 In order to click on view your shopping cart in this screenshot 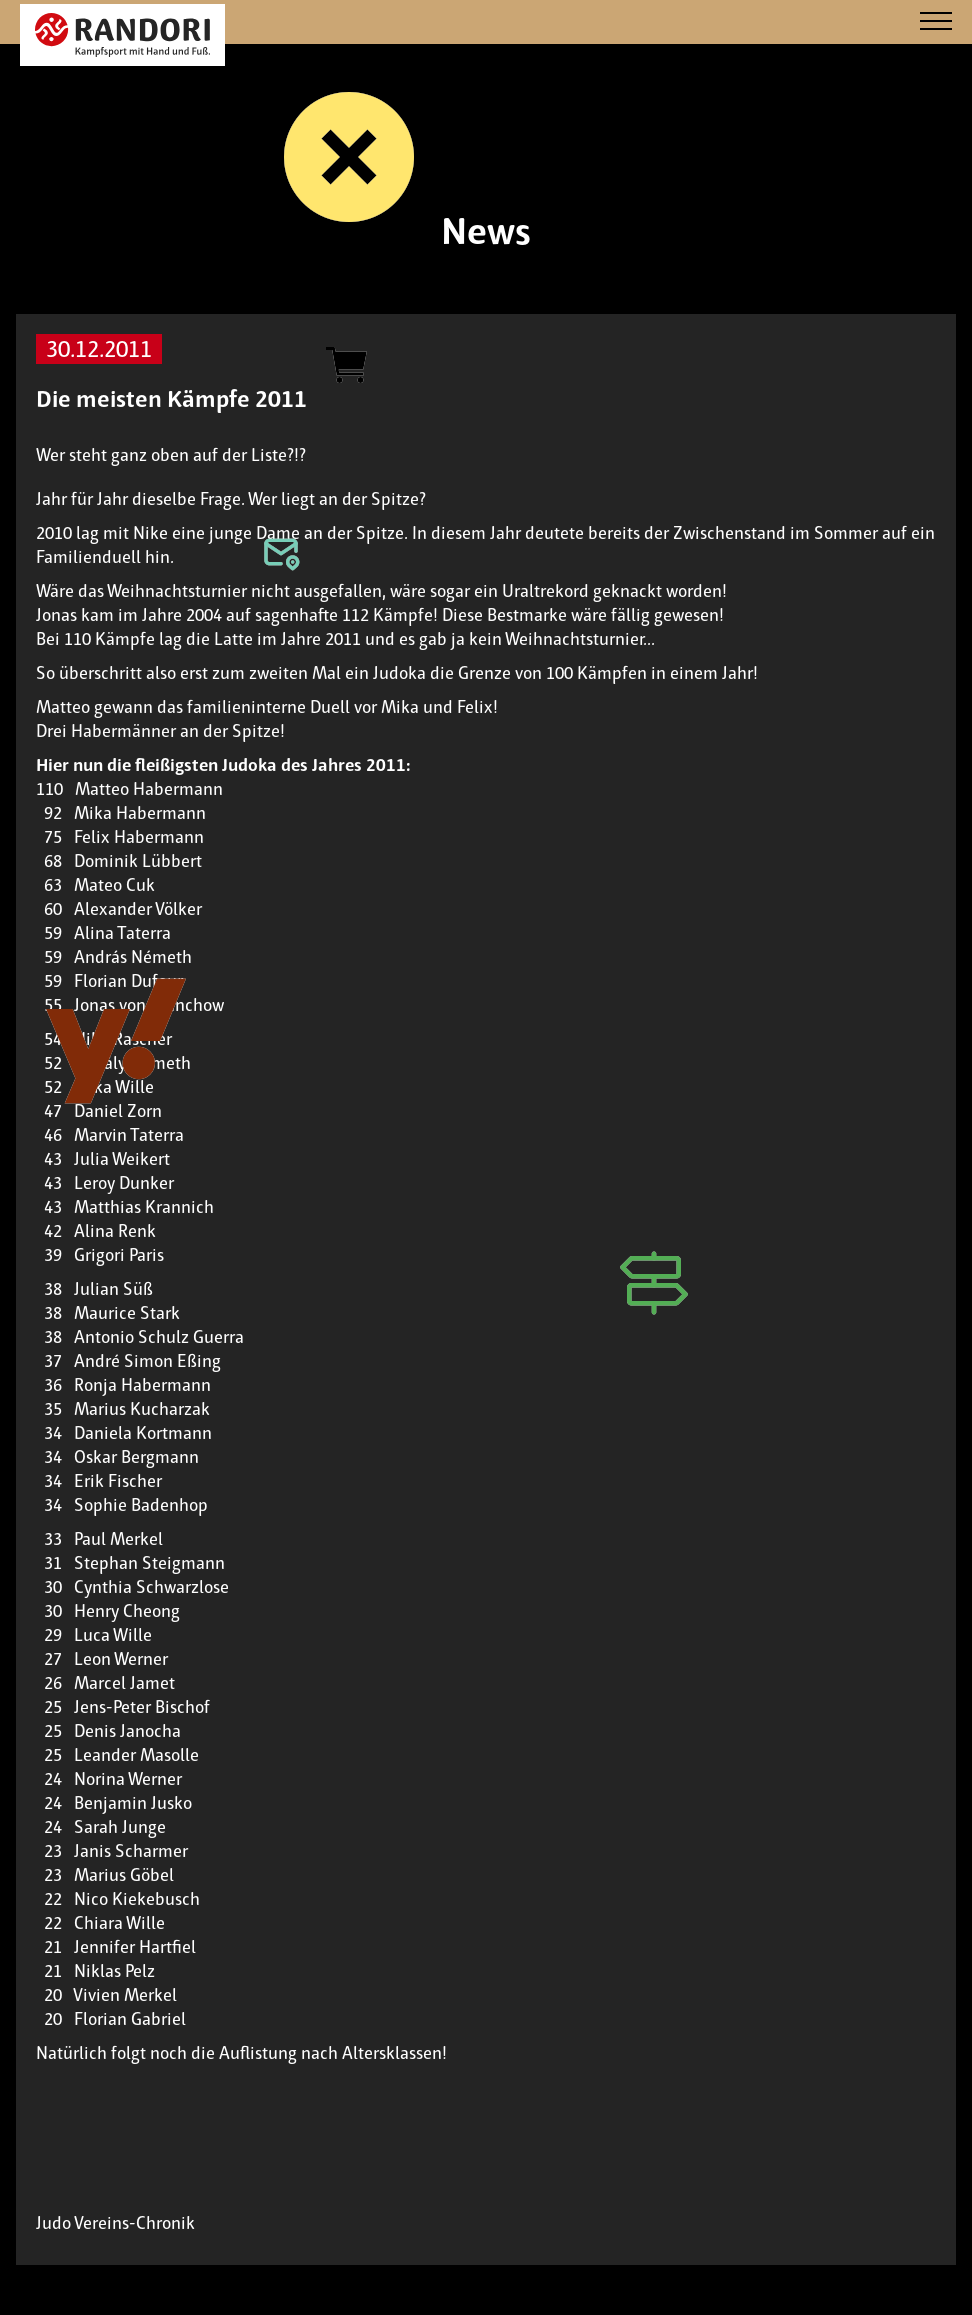, I will do `click(347, 365)`.